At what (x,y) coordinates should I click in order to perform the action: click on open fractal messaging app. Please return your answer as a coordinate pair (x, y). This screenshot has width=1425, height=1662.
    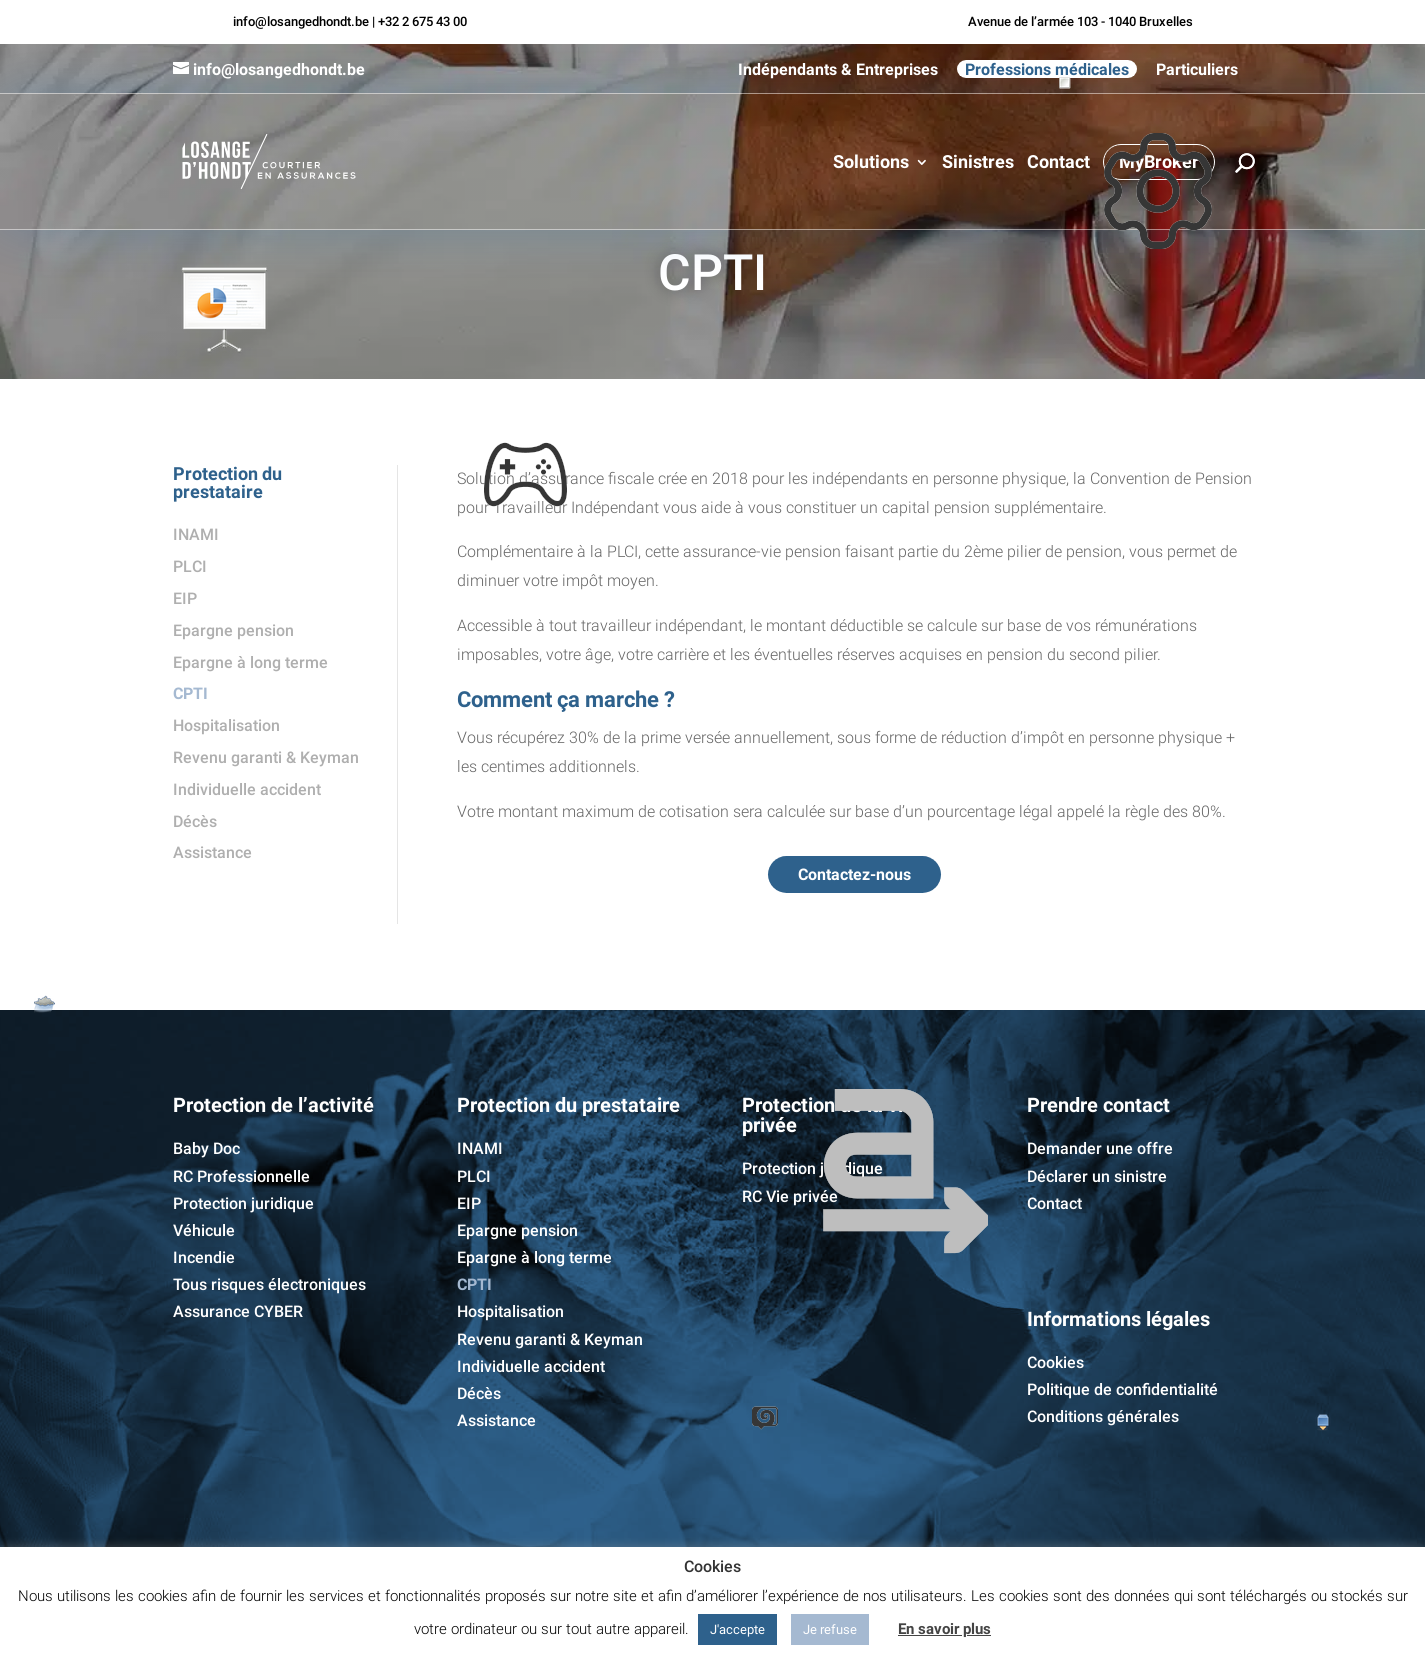
    Looking at the image, I should click on (765, 1418).